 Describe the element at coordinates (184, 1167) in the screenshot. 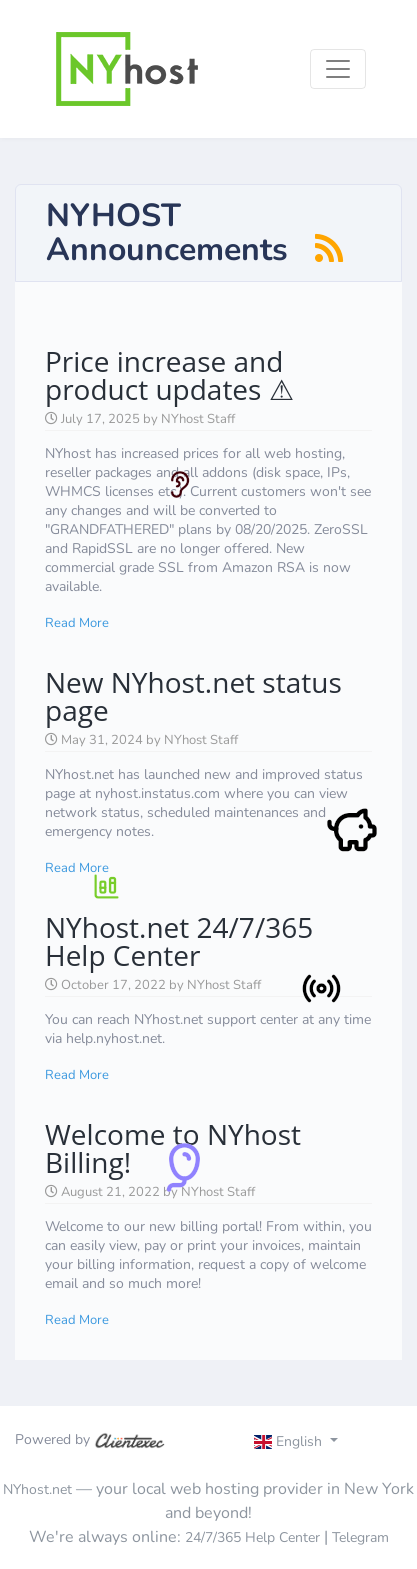

I see `indicates a celebration or birthday event` at that location.